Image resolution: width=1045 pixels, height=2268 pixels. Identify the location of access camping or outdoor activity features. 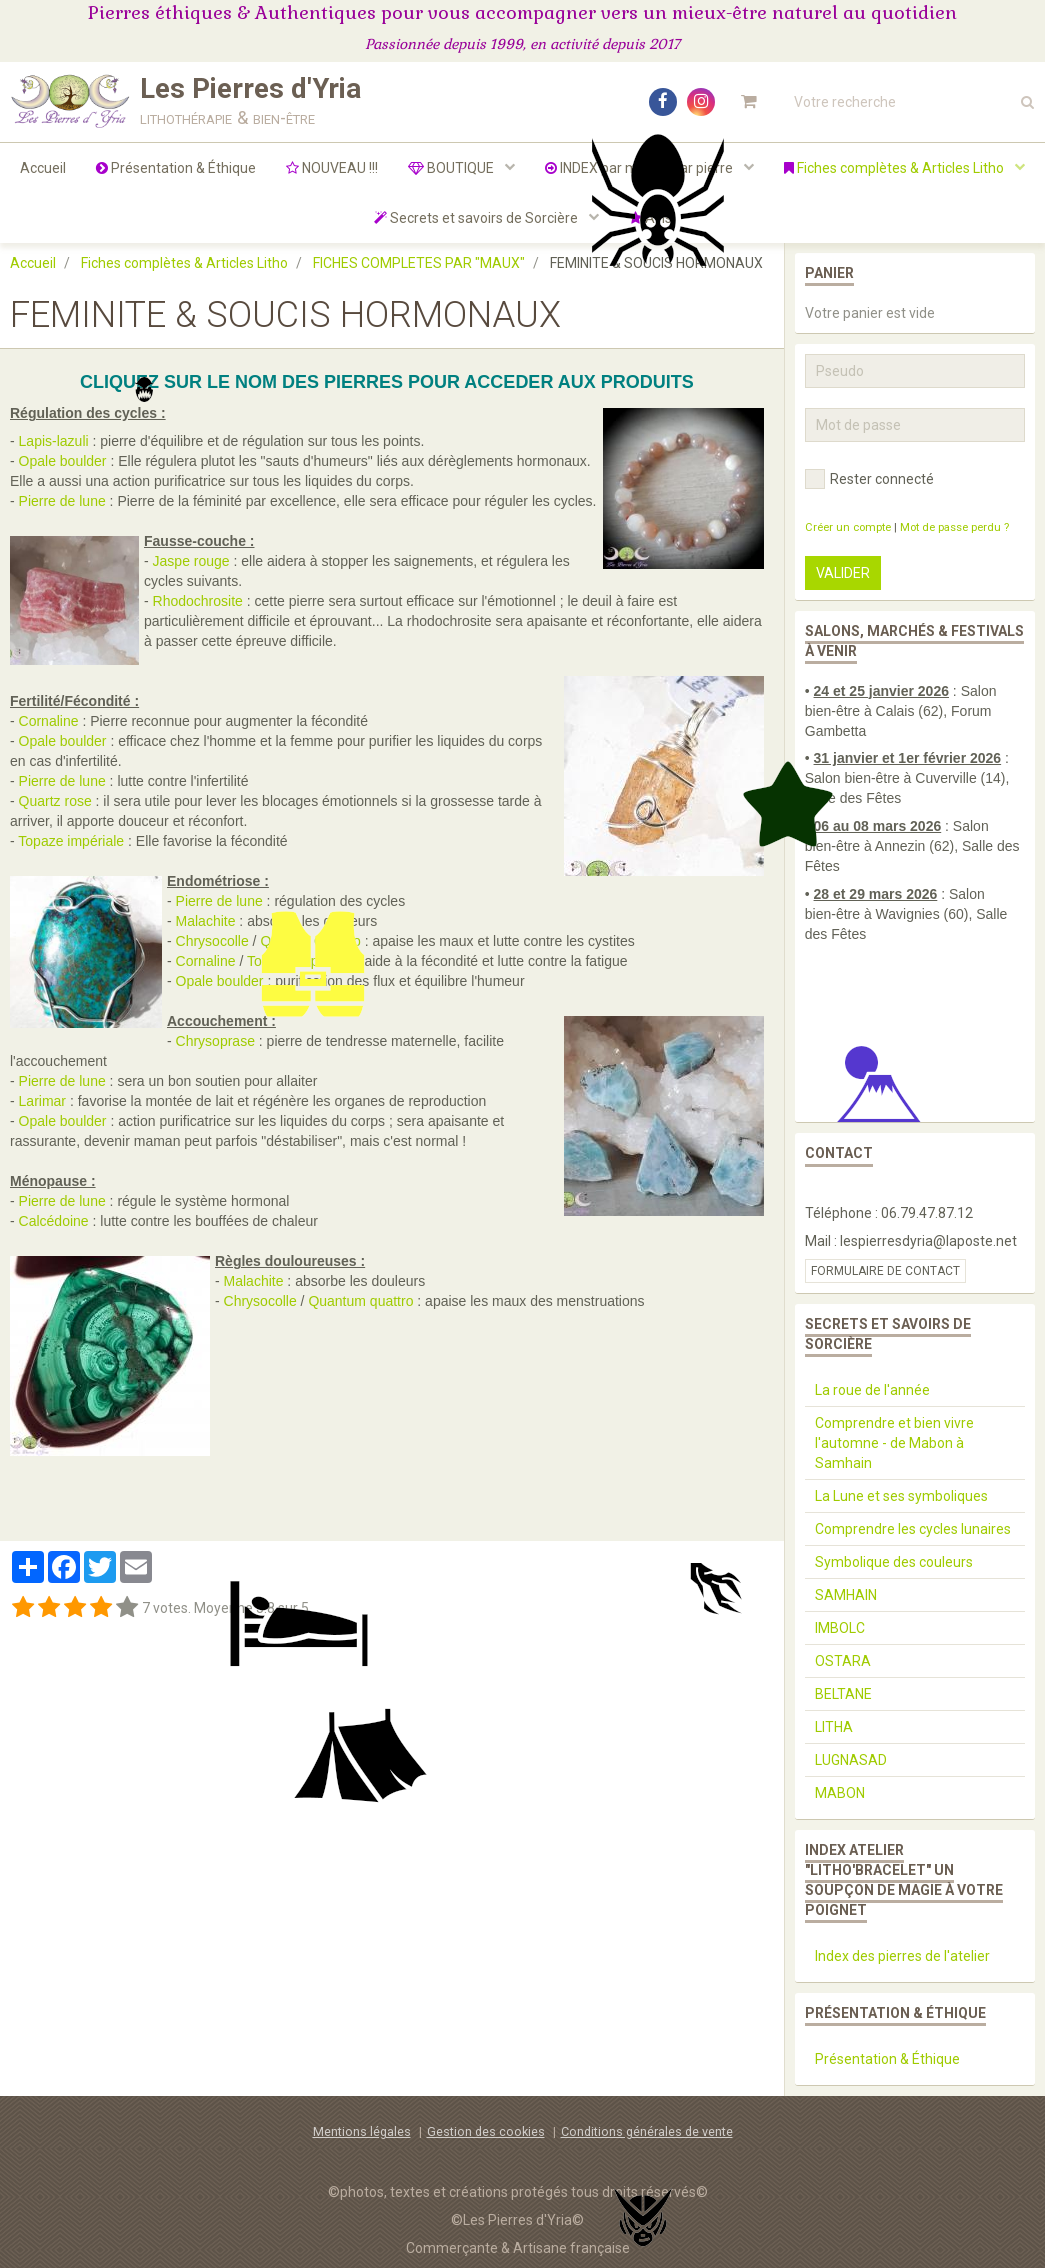
(360, 1755).